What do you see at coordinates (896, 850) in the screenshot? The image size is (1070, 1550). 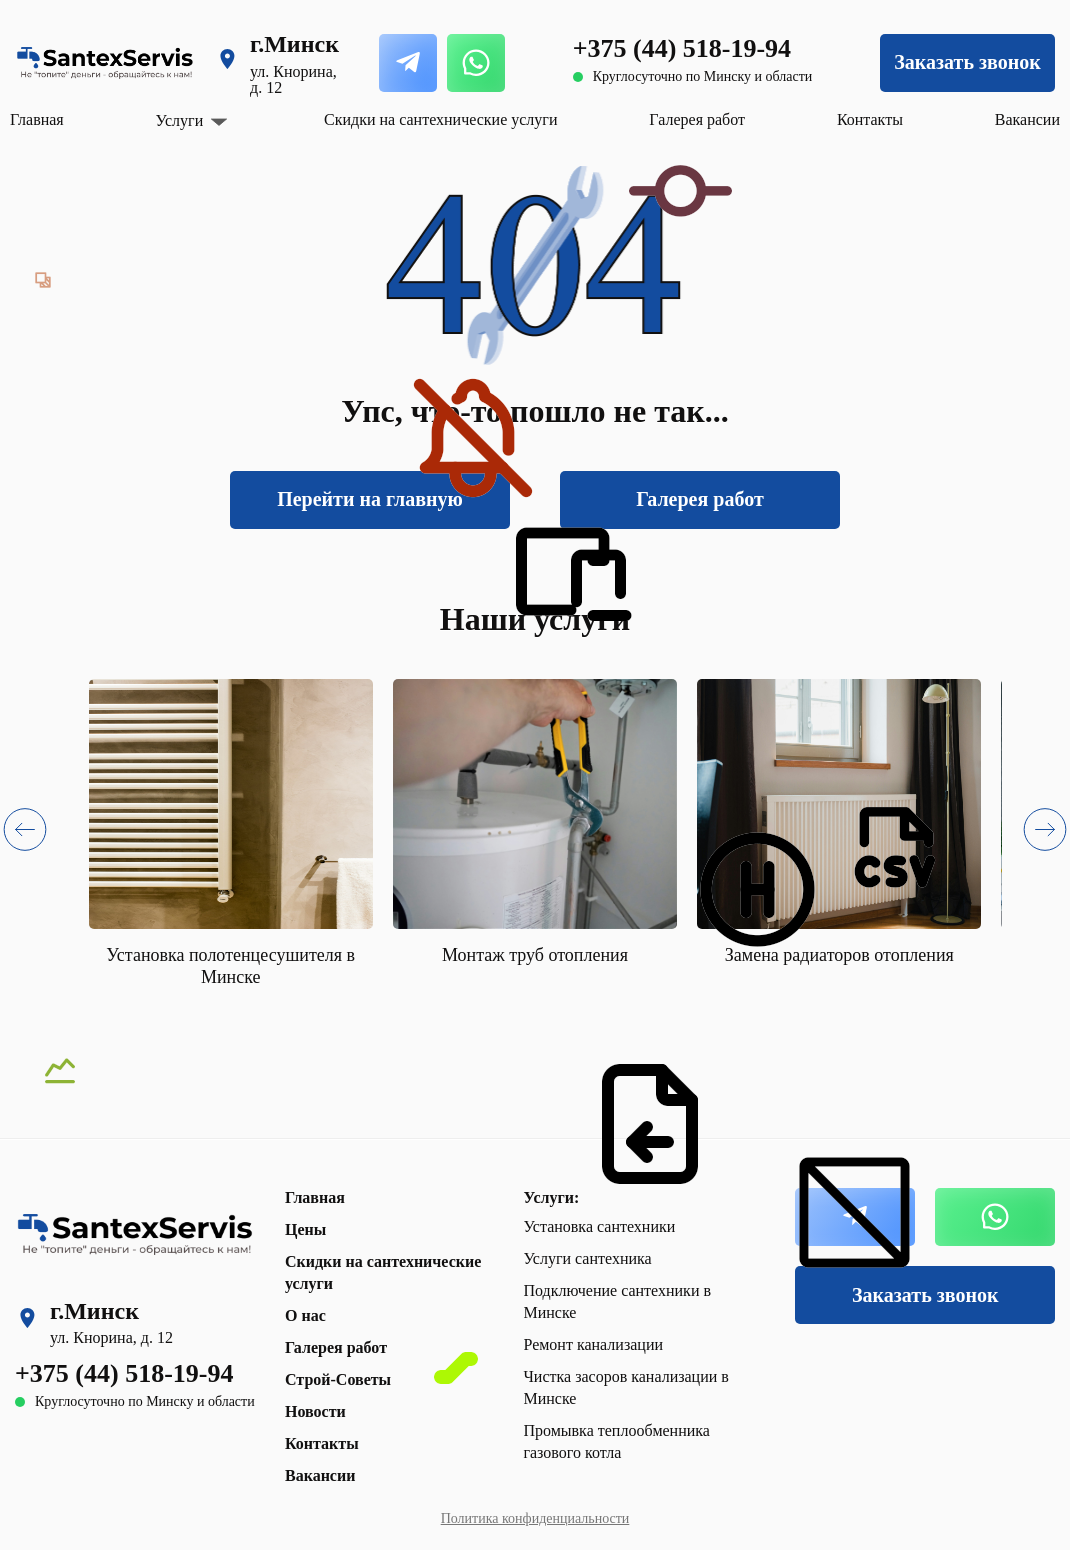 I see `open or view a CSV file` at bounding box center [896, 850].